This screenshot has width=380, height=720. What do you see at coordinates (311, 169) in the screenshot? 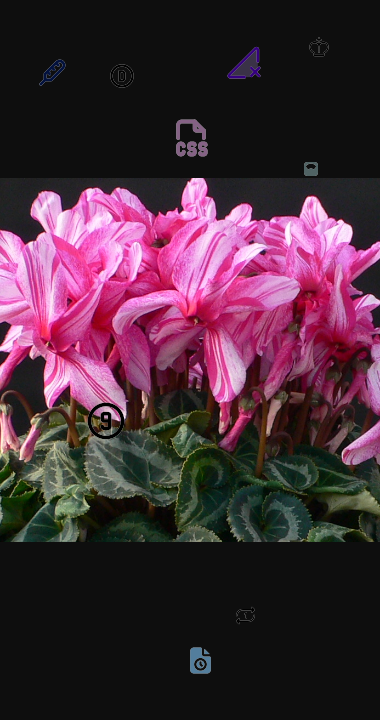
I see `view weight or body measurements` at bounding box center [311, 169].